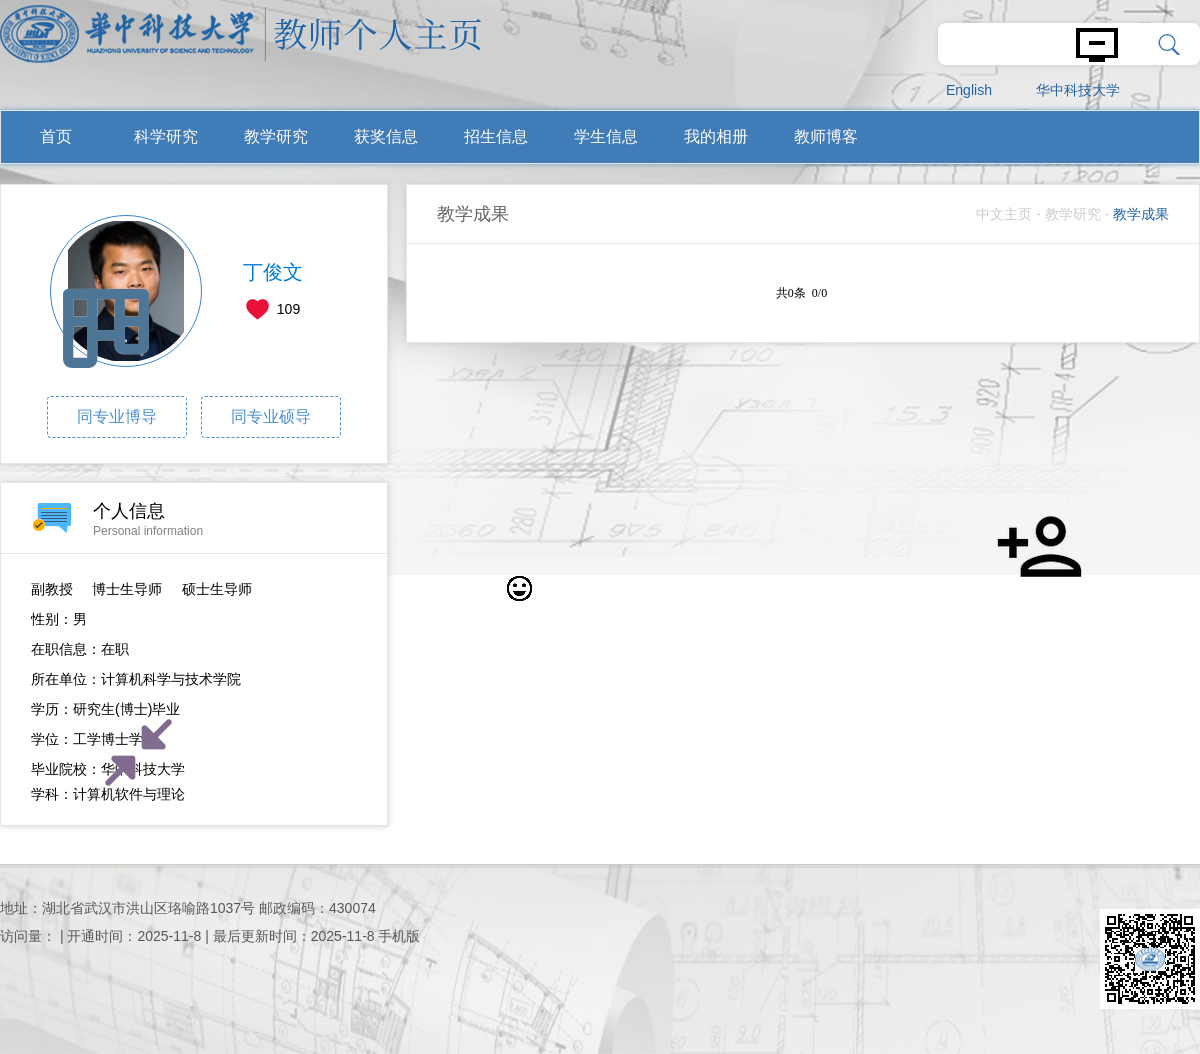  I want to click on open kanban board view, so click(106, 325).